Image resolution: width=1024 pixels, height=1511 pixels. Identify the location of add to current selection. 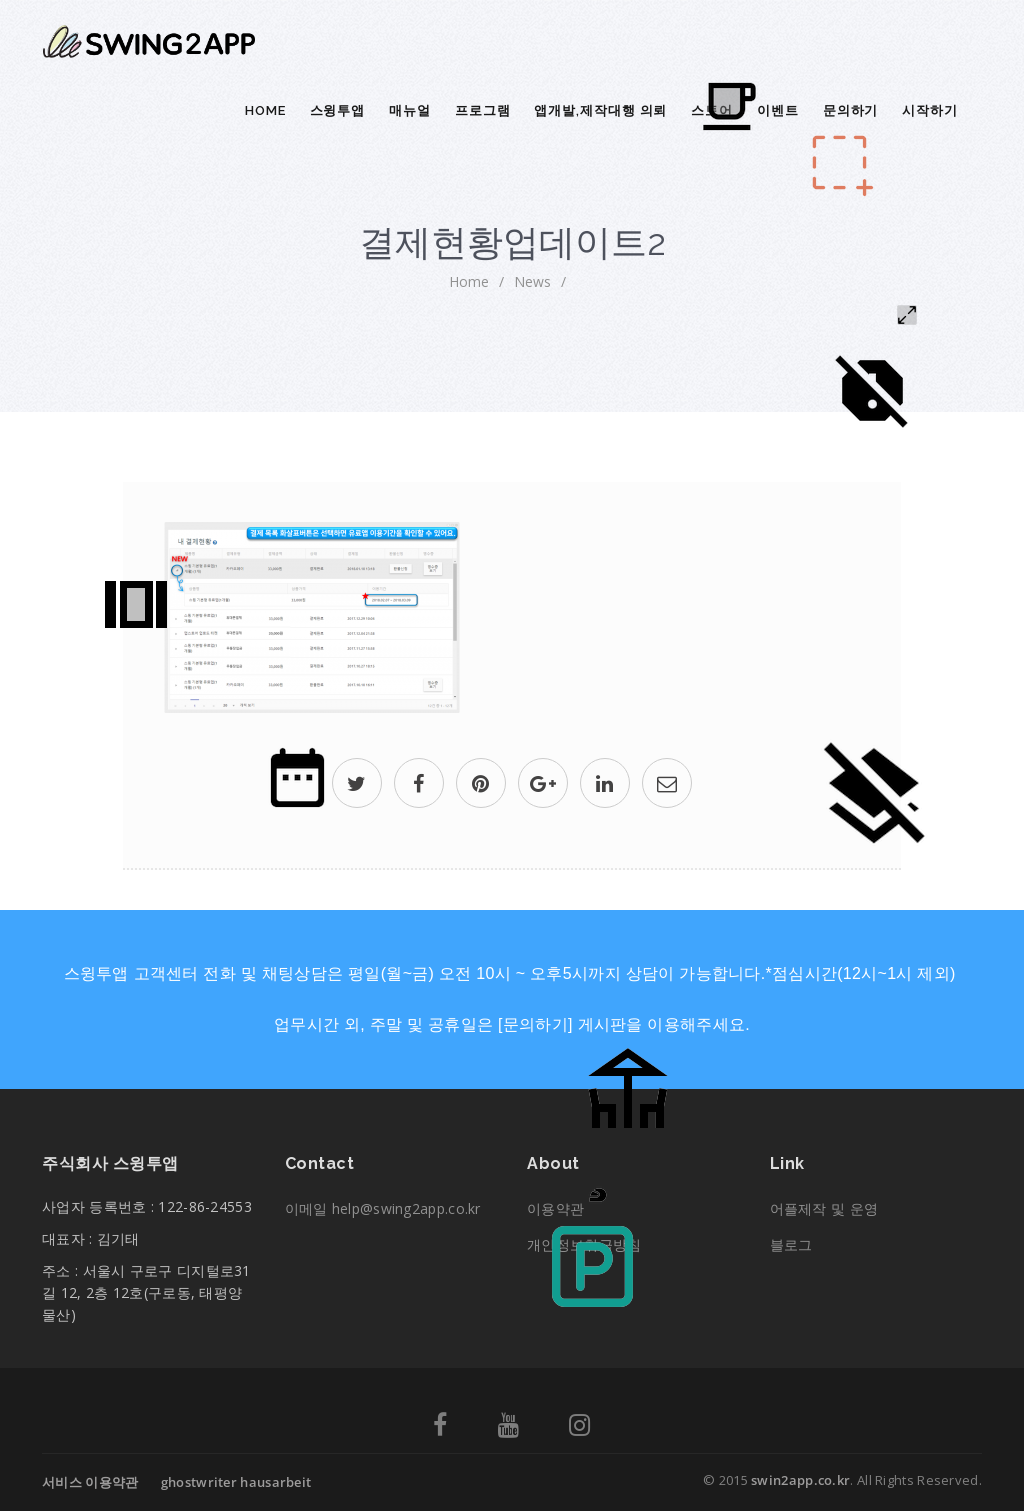
(839, 162).